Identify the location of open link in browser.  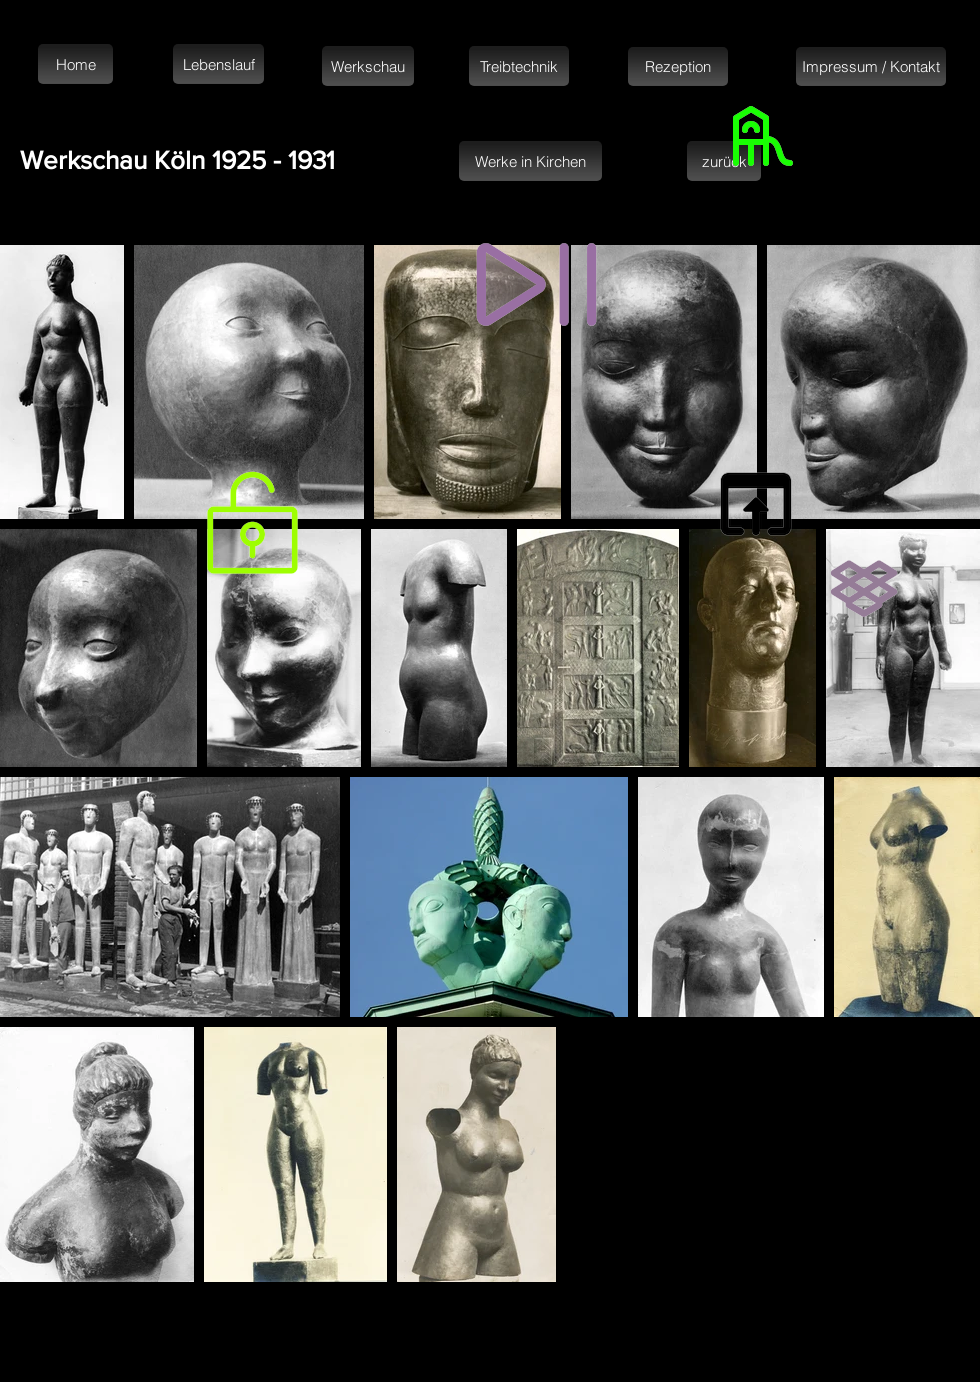
(756, 504).